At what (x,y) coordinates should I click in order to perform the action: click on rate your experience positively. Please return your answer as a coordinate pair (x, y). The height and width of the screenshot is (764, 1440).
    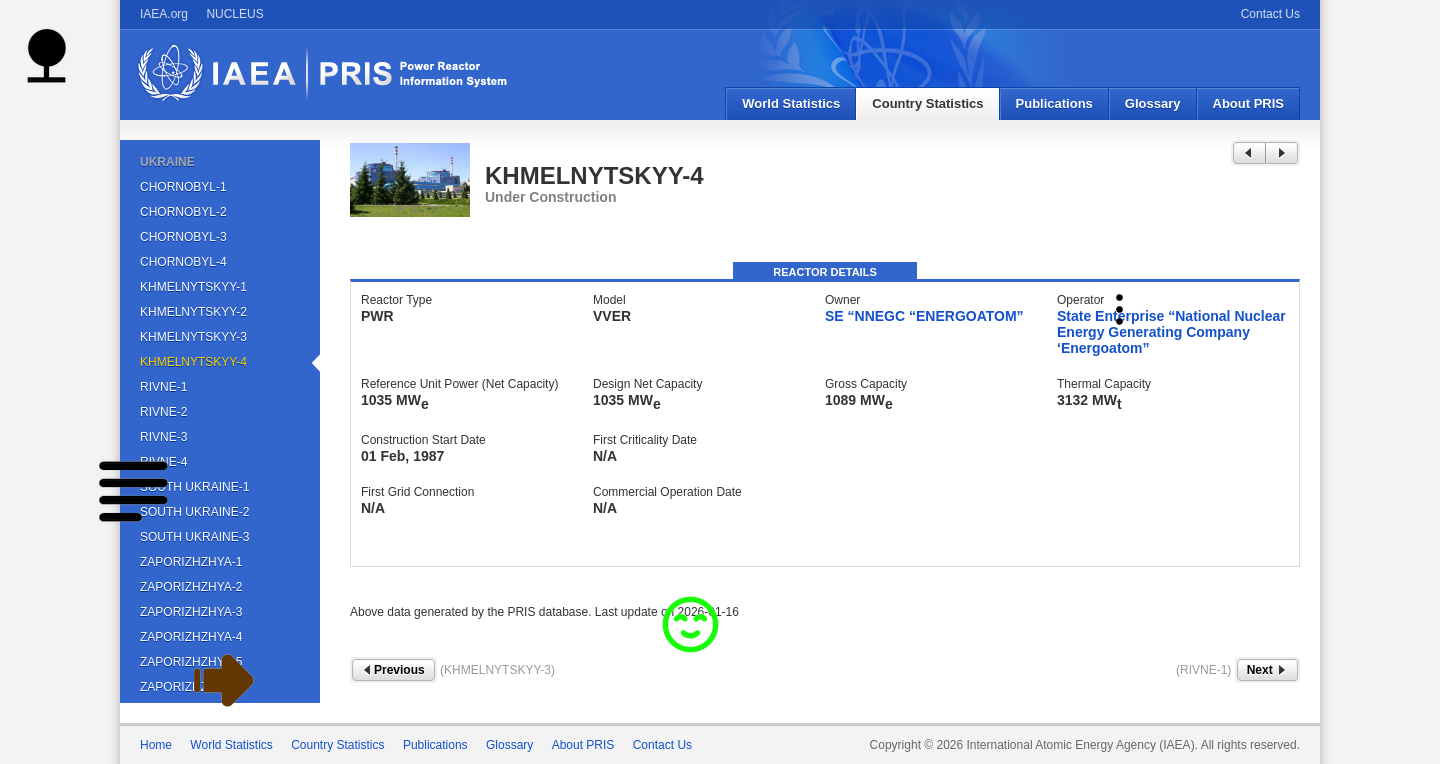
    Looking at the image, I should click on (690, 624).